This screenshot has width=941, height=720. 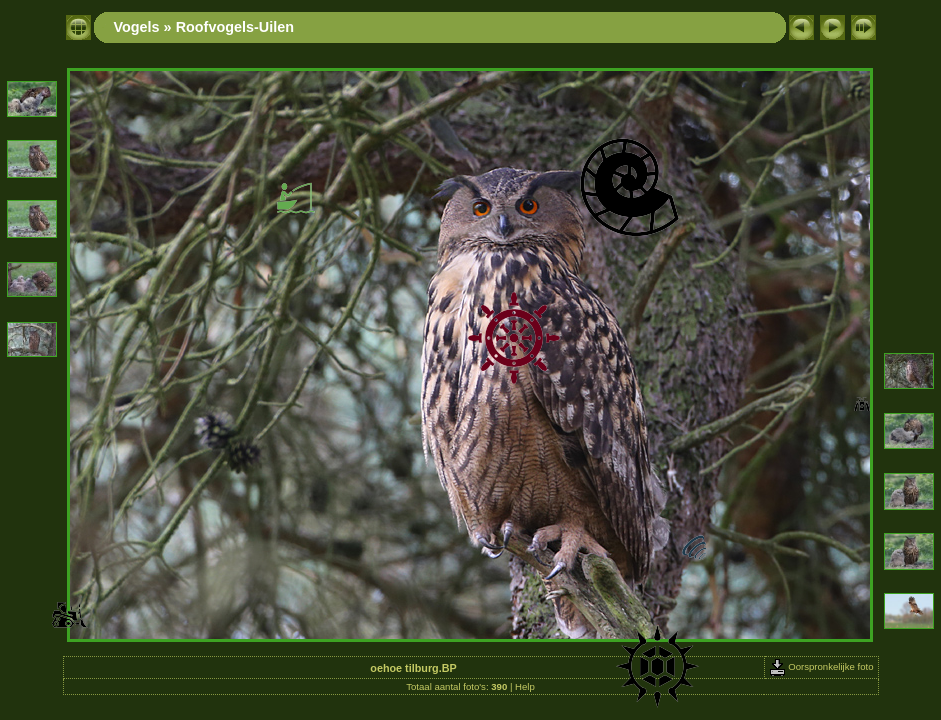 What do you see at coordinates (70, 615) in the screenshot?
I see `construction or demolition in progress` at bounding box center [70, 615].